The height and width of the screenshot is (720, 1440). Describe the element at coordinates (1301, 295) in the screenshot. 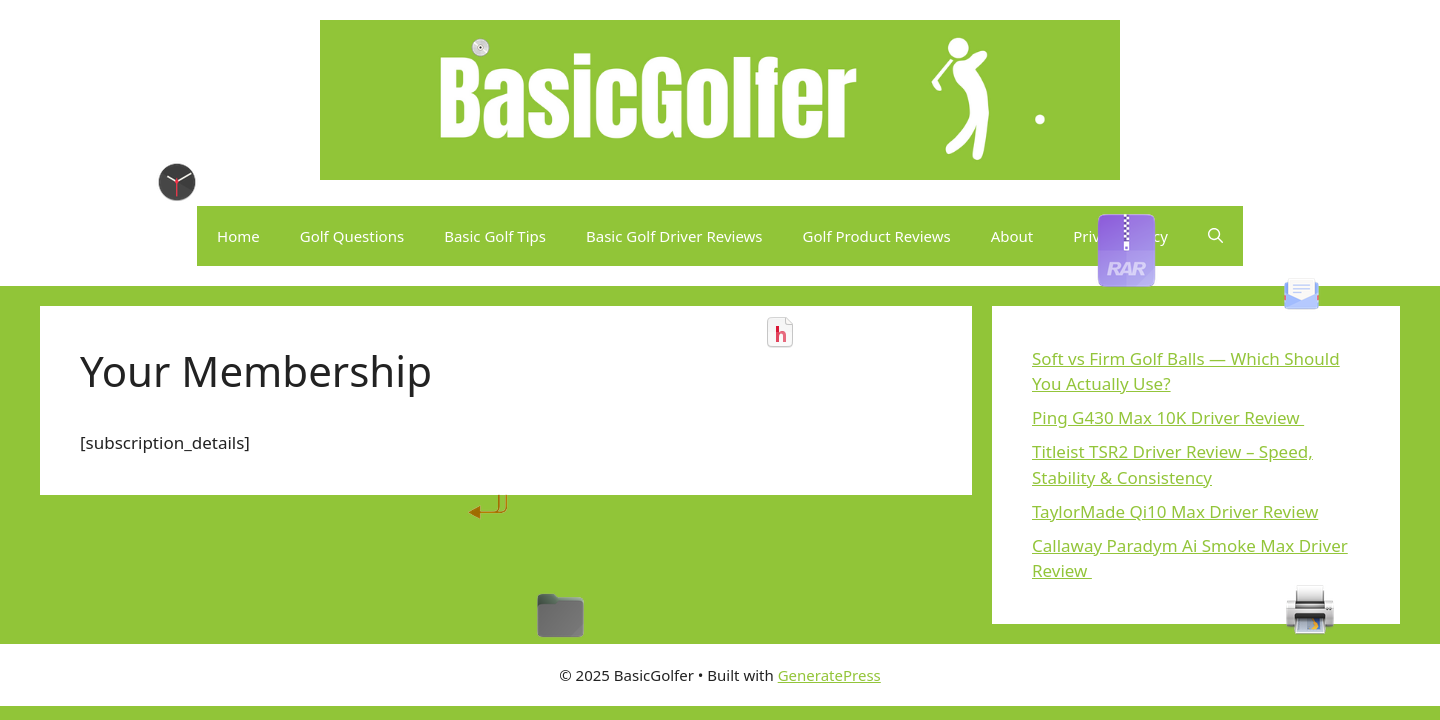

I see `indicates a message has been read` at that location.